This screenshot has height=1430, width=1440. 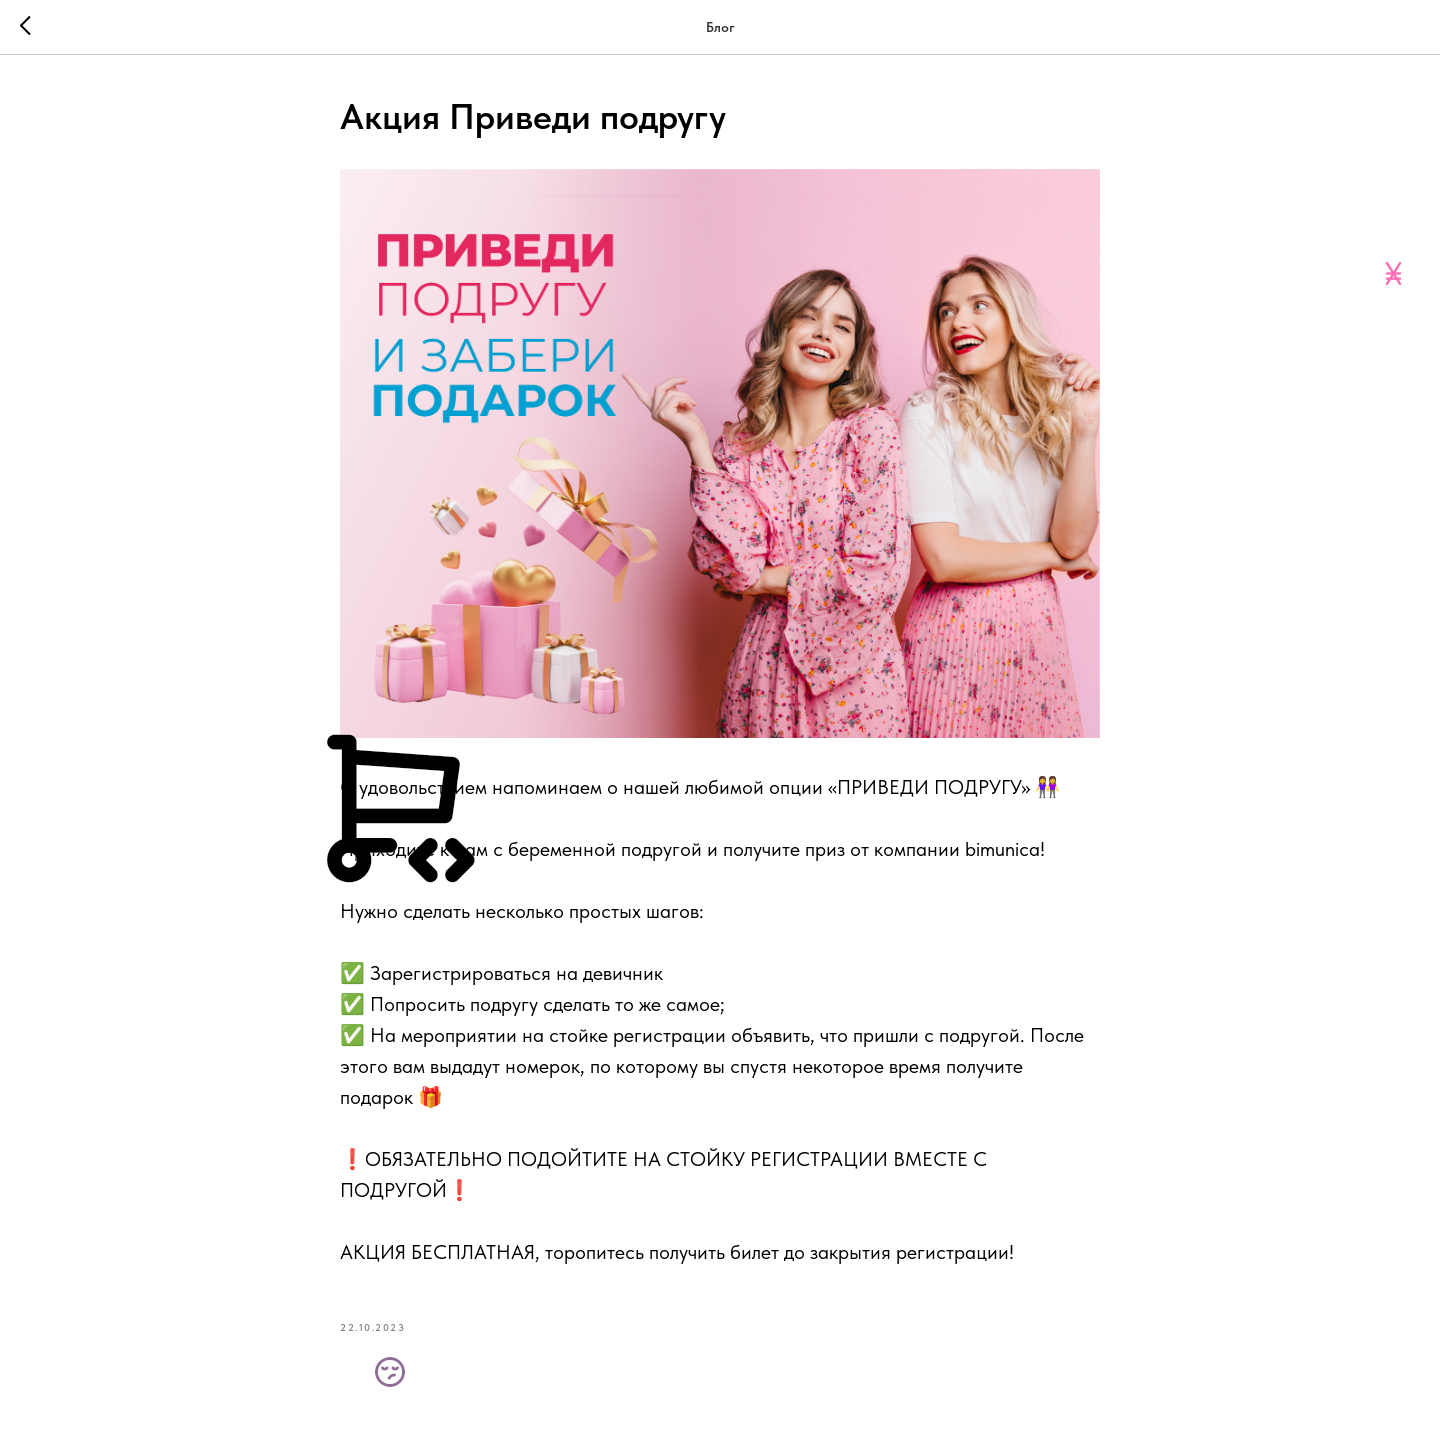 What do you see at coordinates (393, 808) in the screenshot?
I see `access cart API or developer settings` at bounding box center [393, 808].